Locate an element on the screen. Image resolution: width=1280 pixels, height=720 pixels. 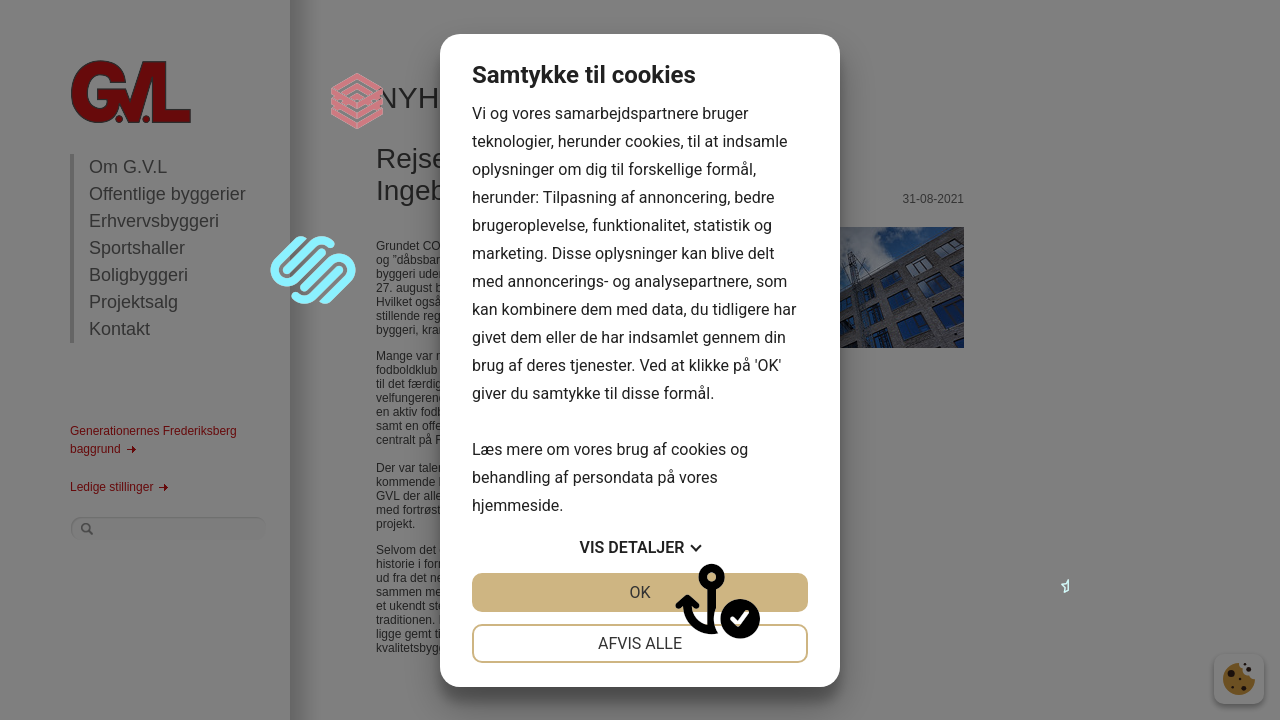
ebox brand logo is located at coordinates (357, 101).